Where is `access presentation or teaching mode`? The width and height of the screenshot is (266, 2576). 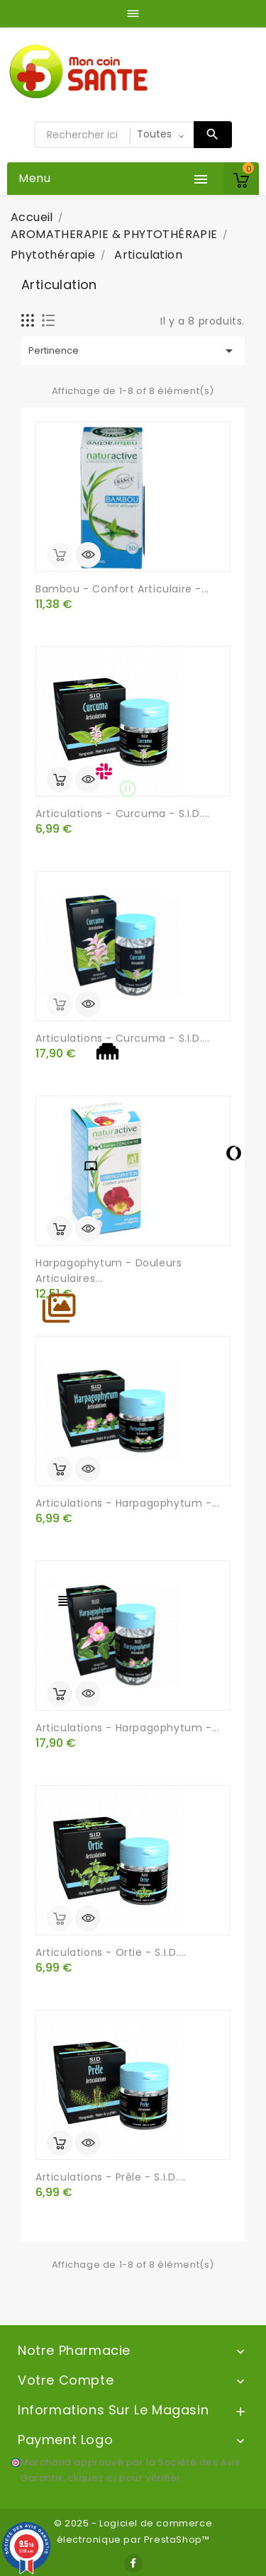 access presentation or teaching mode is located at coordinates (91, 1166).